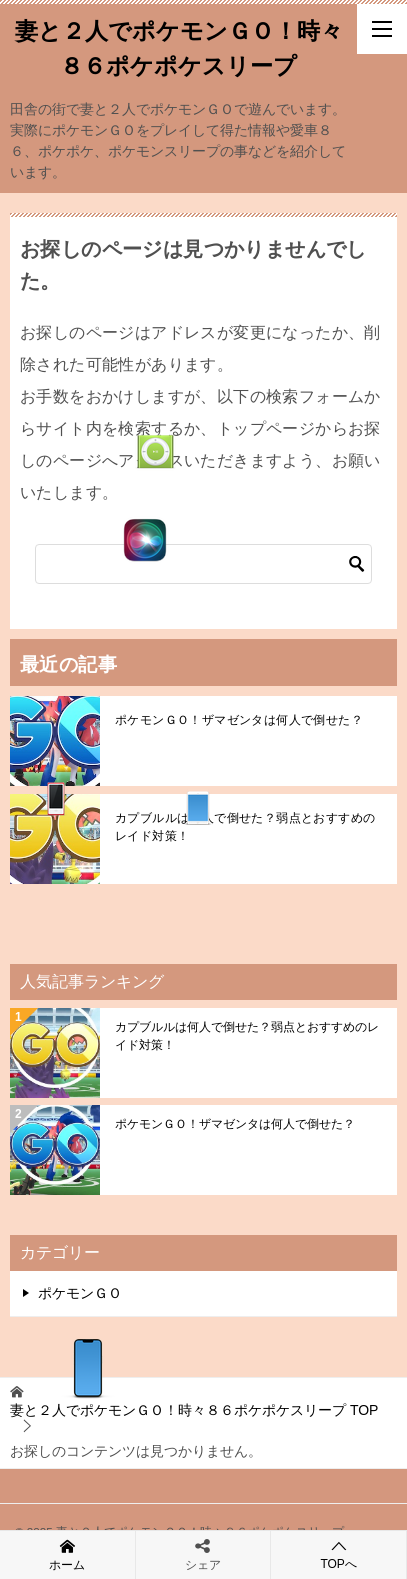 The height and width of the screenshot is (1579, 407). Describe the element at coordinates (155, 451) in the screenshot. I see `iPod shuffle device connected` at that location.